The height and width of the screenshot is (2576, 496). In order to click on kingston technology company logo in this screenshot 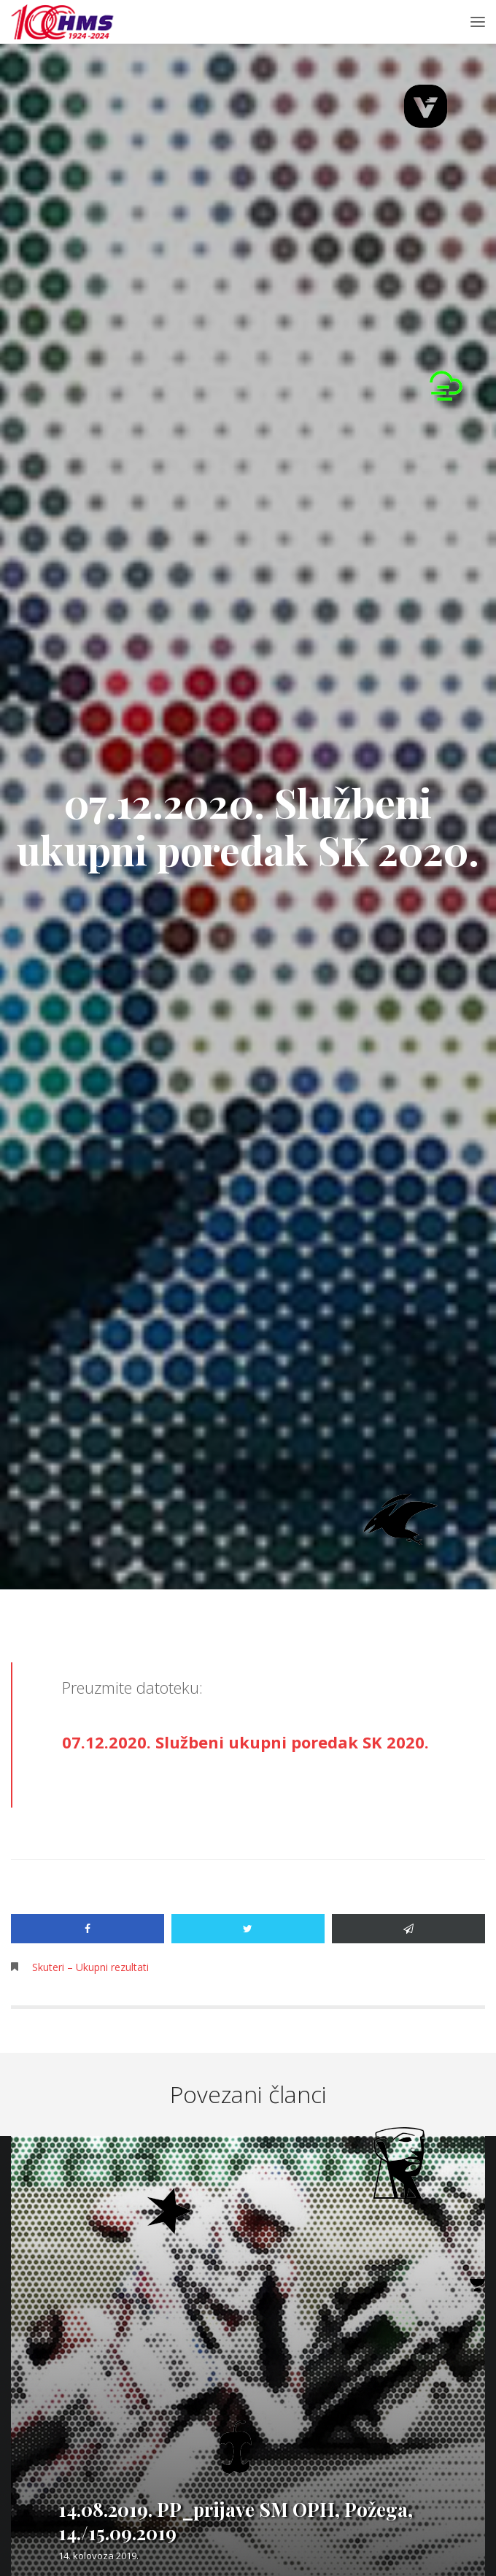, I will do `click(399, 2163)`.